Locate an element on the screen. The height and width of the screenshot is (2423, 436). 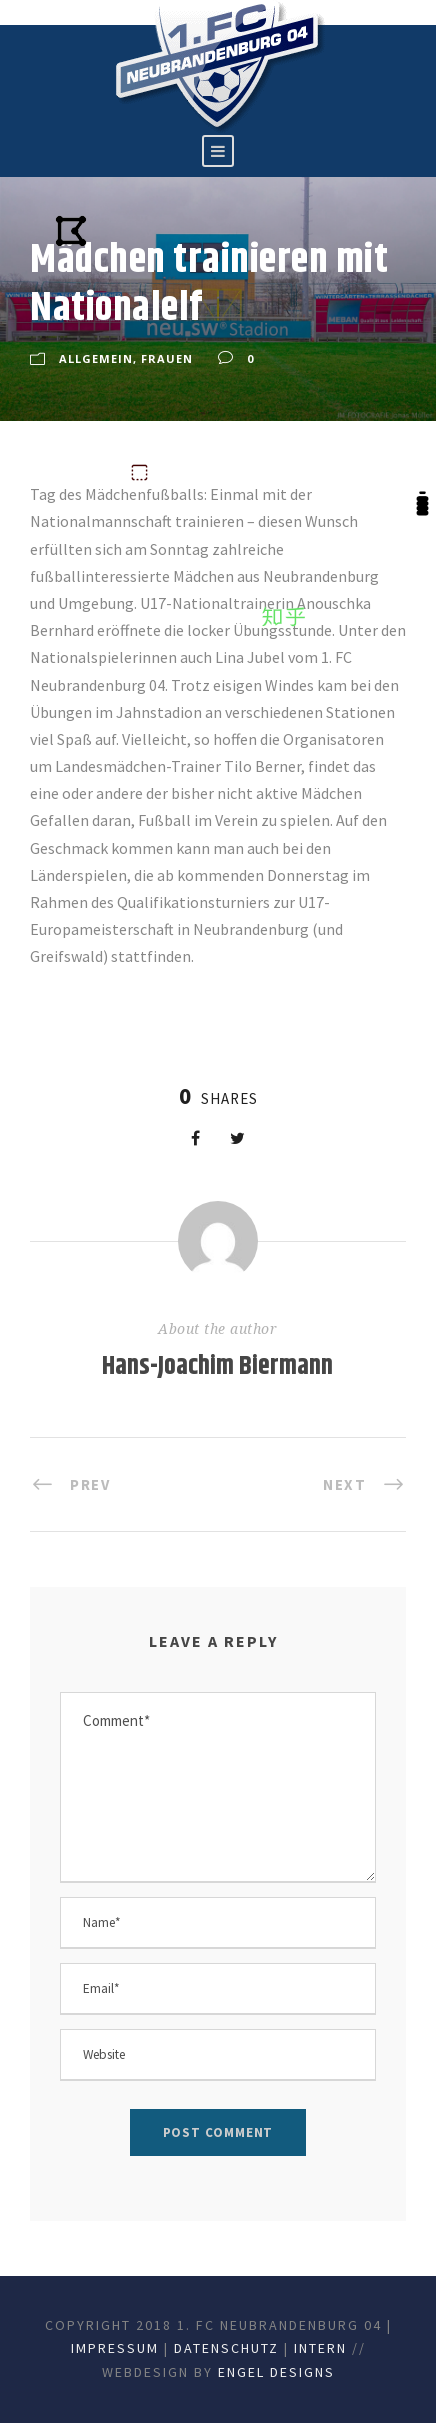
open zhihu app or website is located at coordinates (283, 616).